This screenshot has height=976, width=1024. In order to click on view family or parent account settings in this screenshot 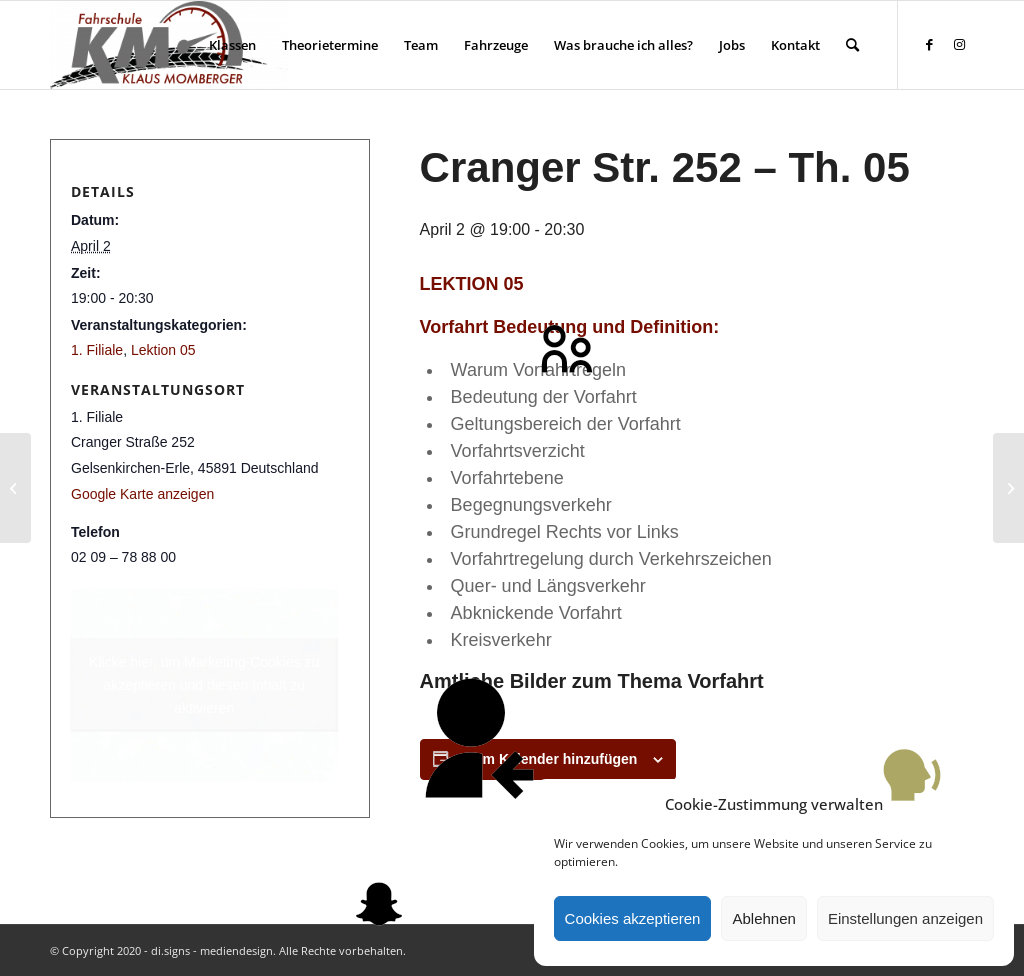, I will do `click(567, 350)`.